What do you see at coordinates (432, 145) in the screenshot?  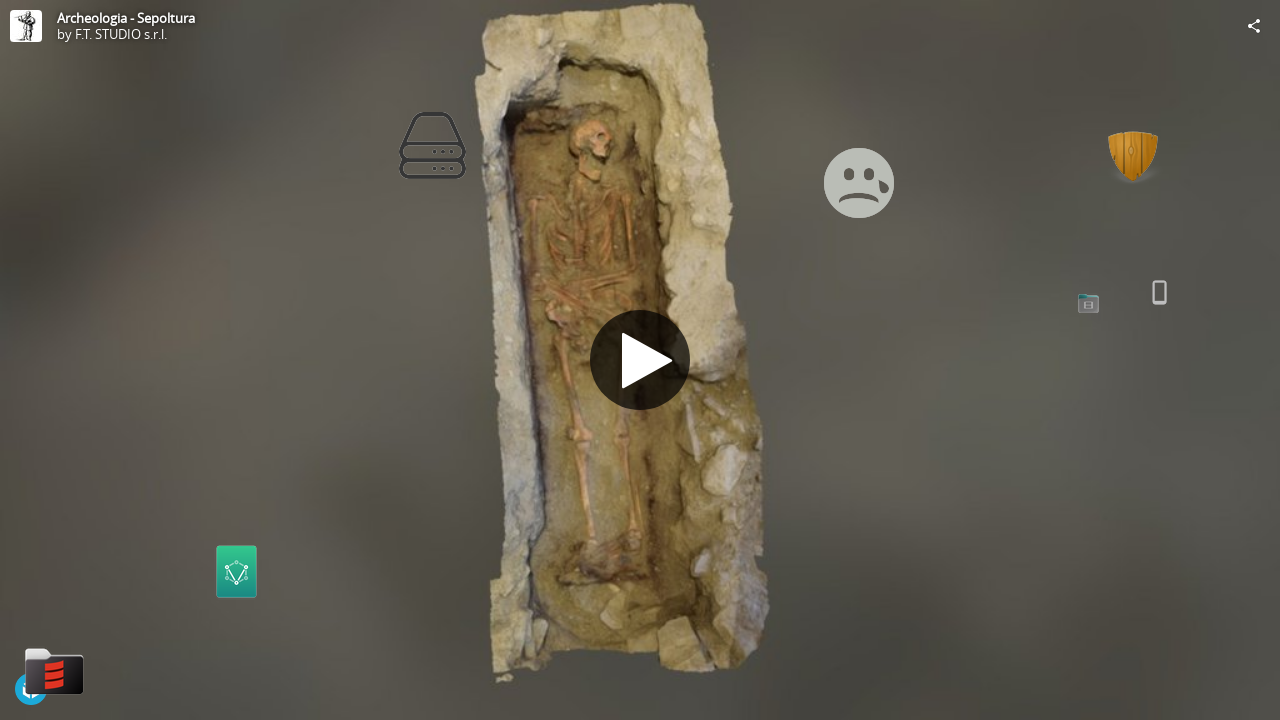 I see `access connected storage drives` at bounding box center [432, 145].